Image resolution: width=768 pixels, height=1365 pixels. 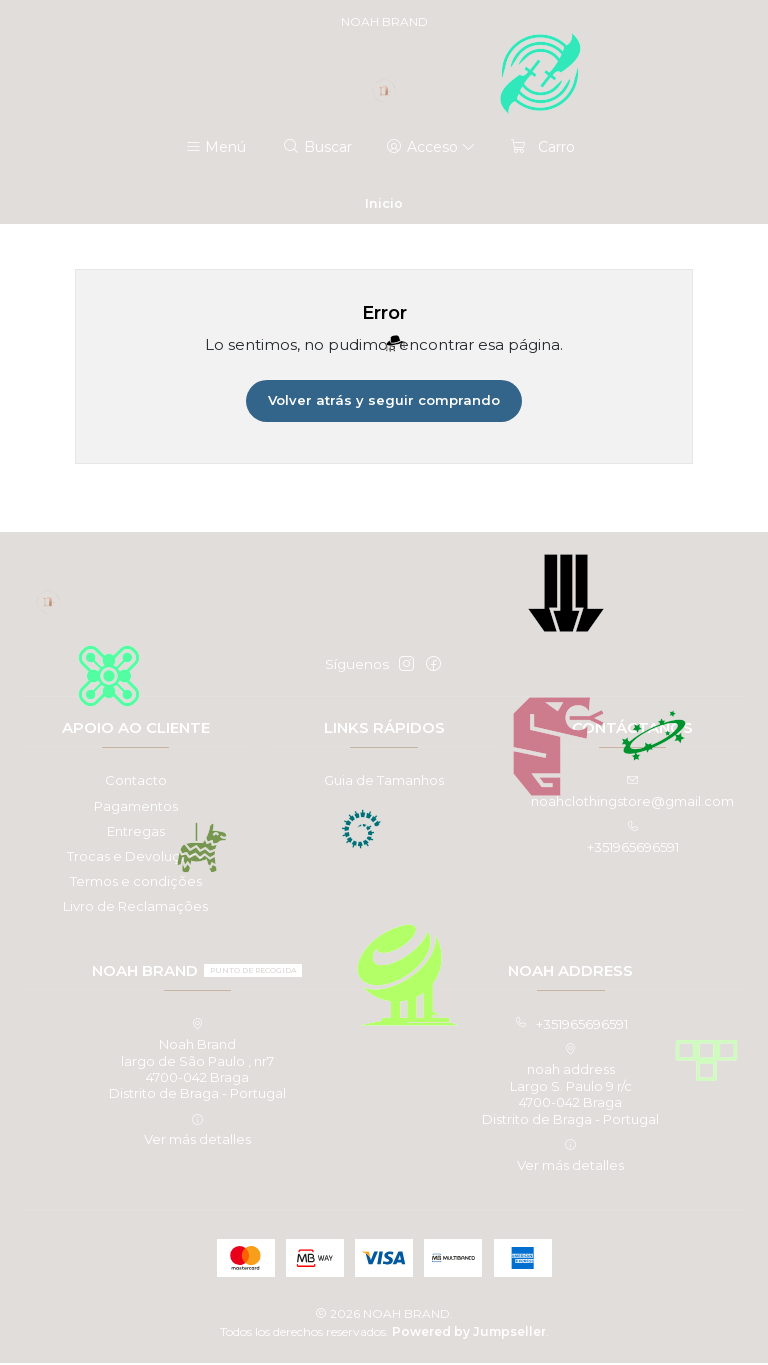 I want to click on activate a powerful downward attack or smash move, so click(x=566, y=593).